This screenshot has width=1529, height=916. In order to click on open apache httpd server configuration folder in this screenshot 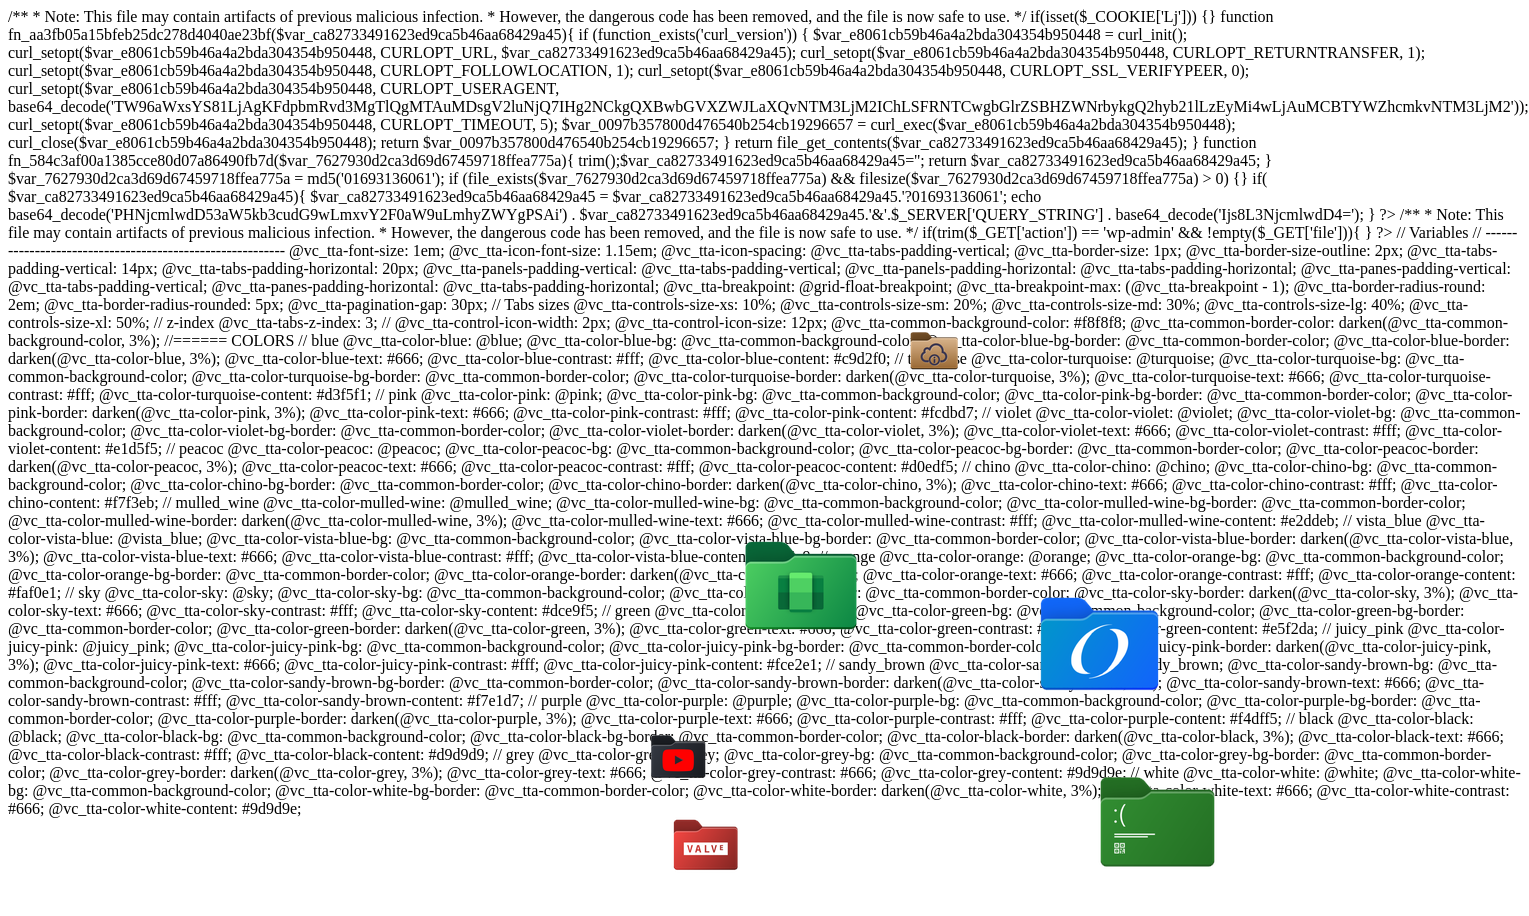, I will do `click(934, 352)`.